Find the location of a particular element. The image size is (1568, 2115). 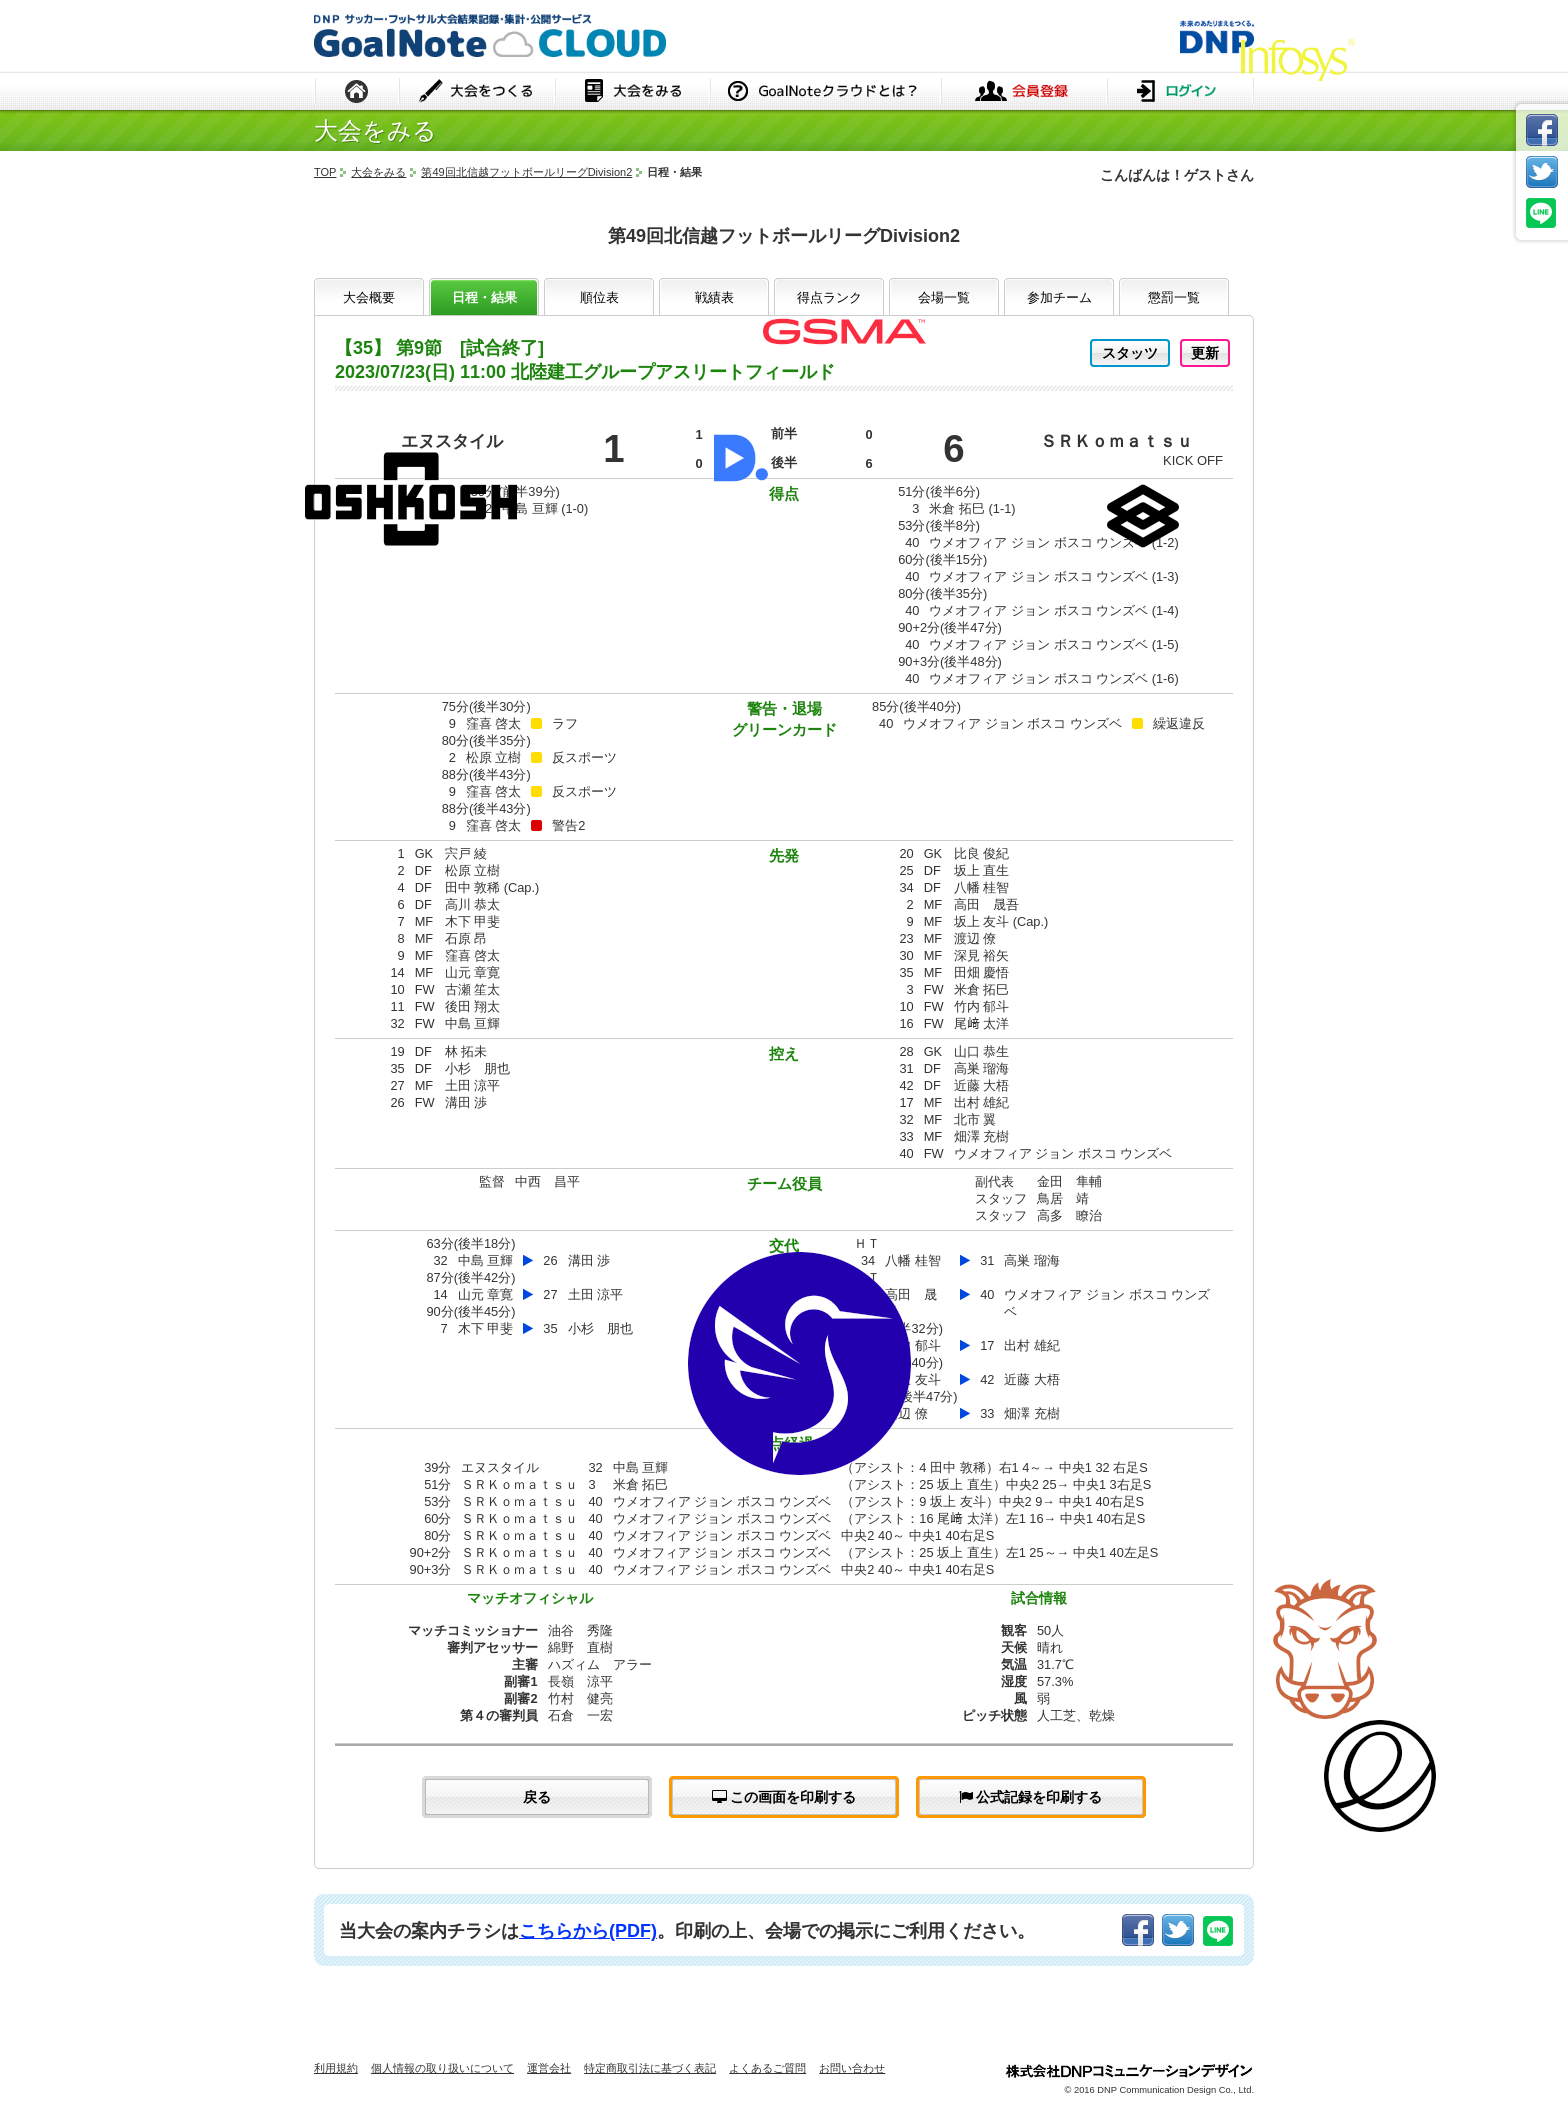

infosys company logo is located at coordinates (1298, 60).